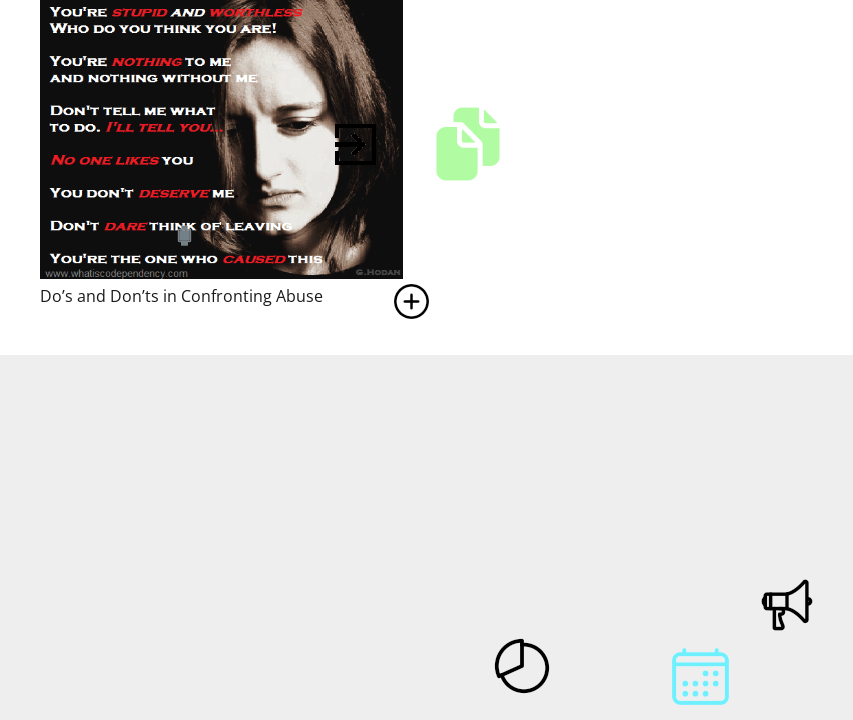  What do you see at coordinates (355, 144) in the screenshot?
I see `log out of the current account` at bounding box center [355, 144].